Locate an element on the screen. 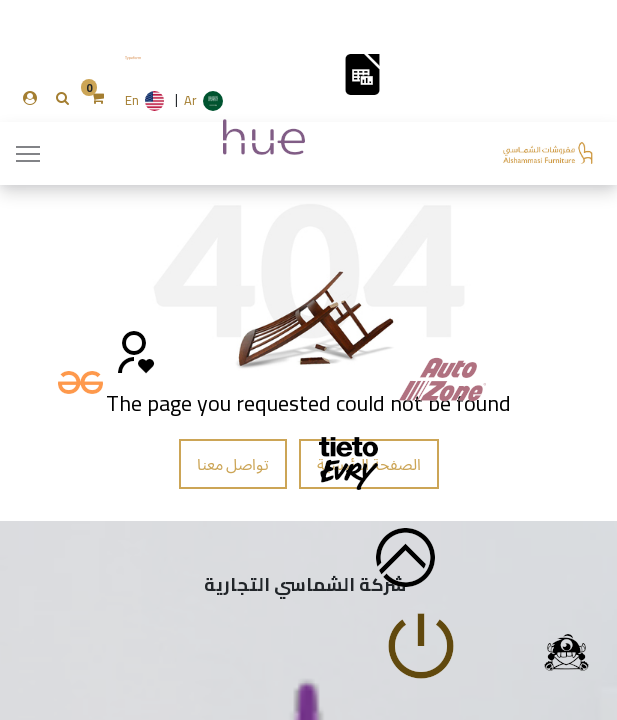 The image size is (617, 720). view your favorite contacts is located at coordinates (134, 353).